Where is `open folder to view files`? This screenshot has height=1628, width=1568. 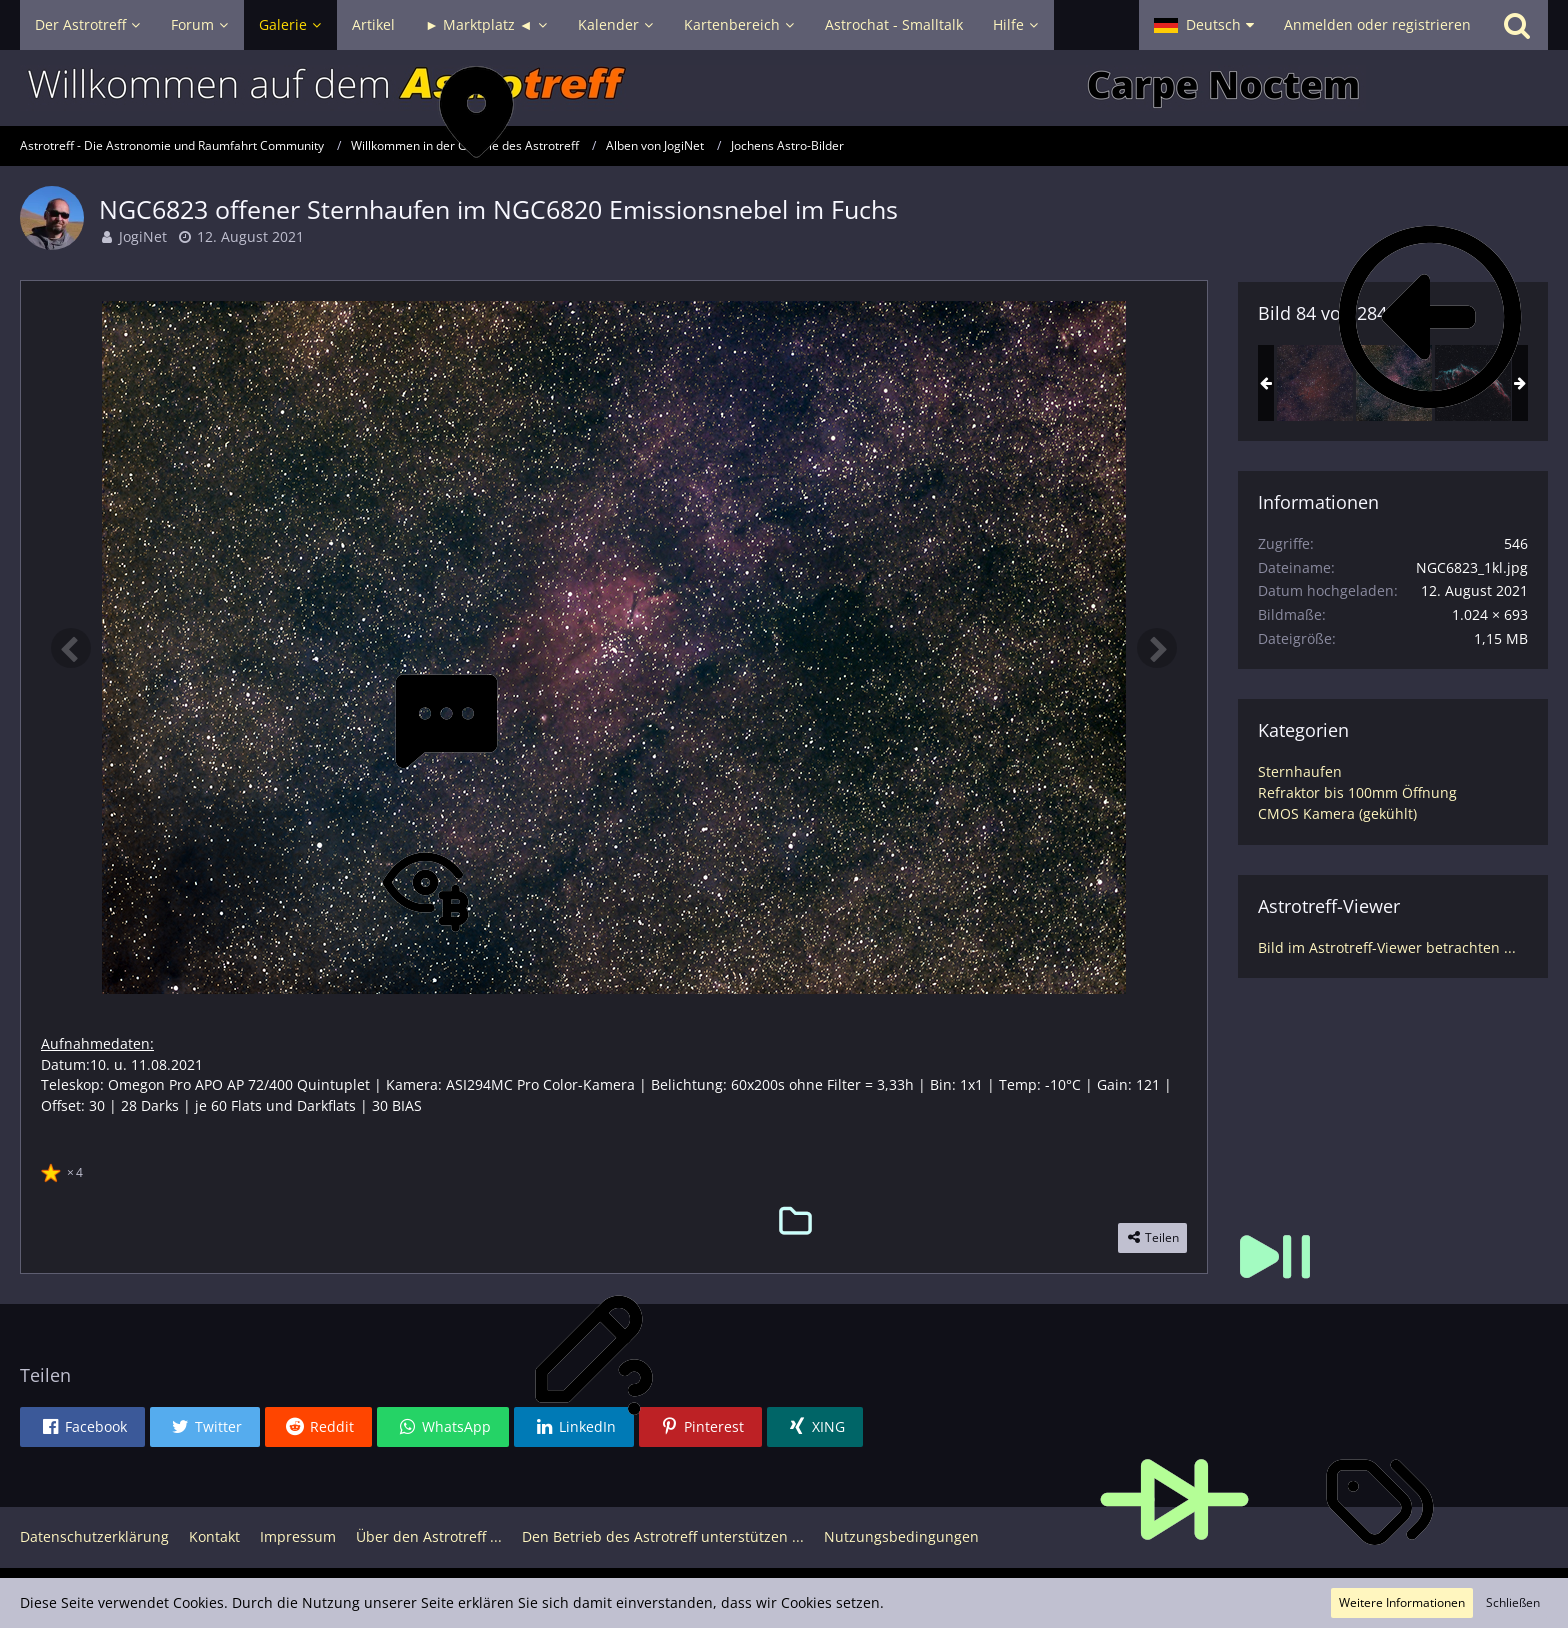
open folder to view files is located at coordinates (795, 1221).